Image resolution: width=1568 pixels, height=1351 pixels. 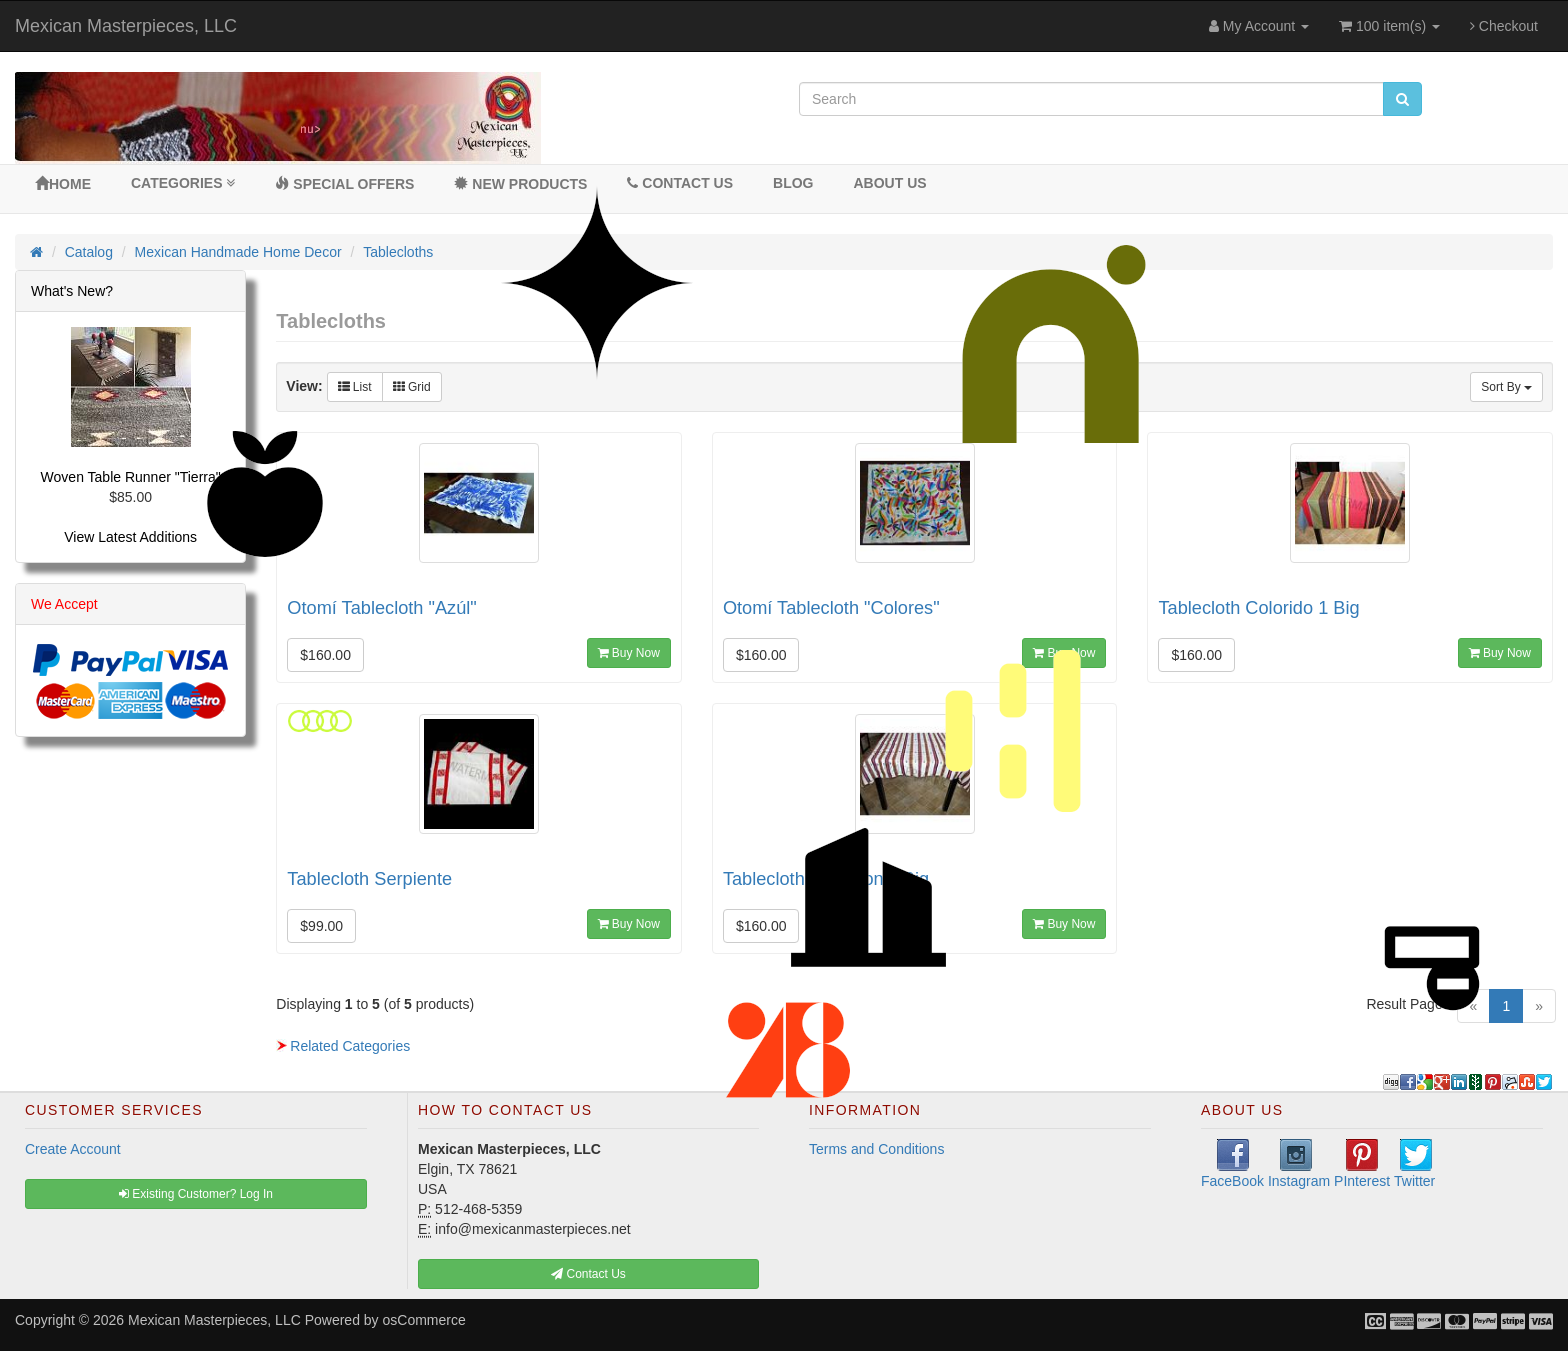 What do you see at coordinates (788, 1050) in the screenshot?
I see `open Google Fonts website or service` at bounding box center [788, 1050].